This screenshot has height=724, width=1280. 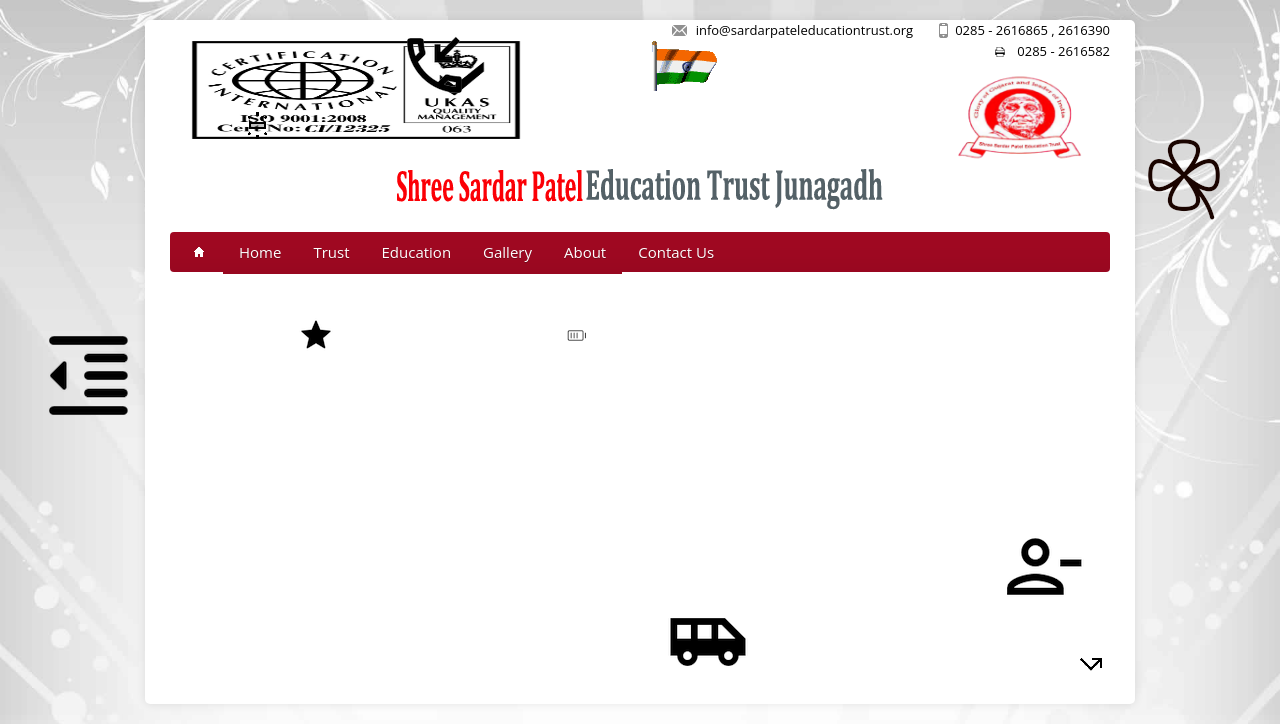 I want to click on decrease text indentation, so click(x=88, y=375).